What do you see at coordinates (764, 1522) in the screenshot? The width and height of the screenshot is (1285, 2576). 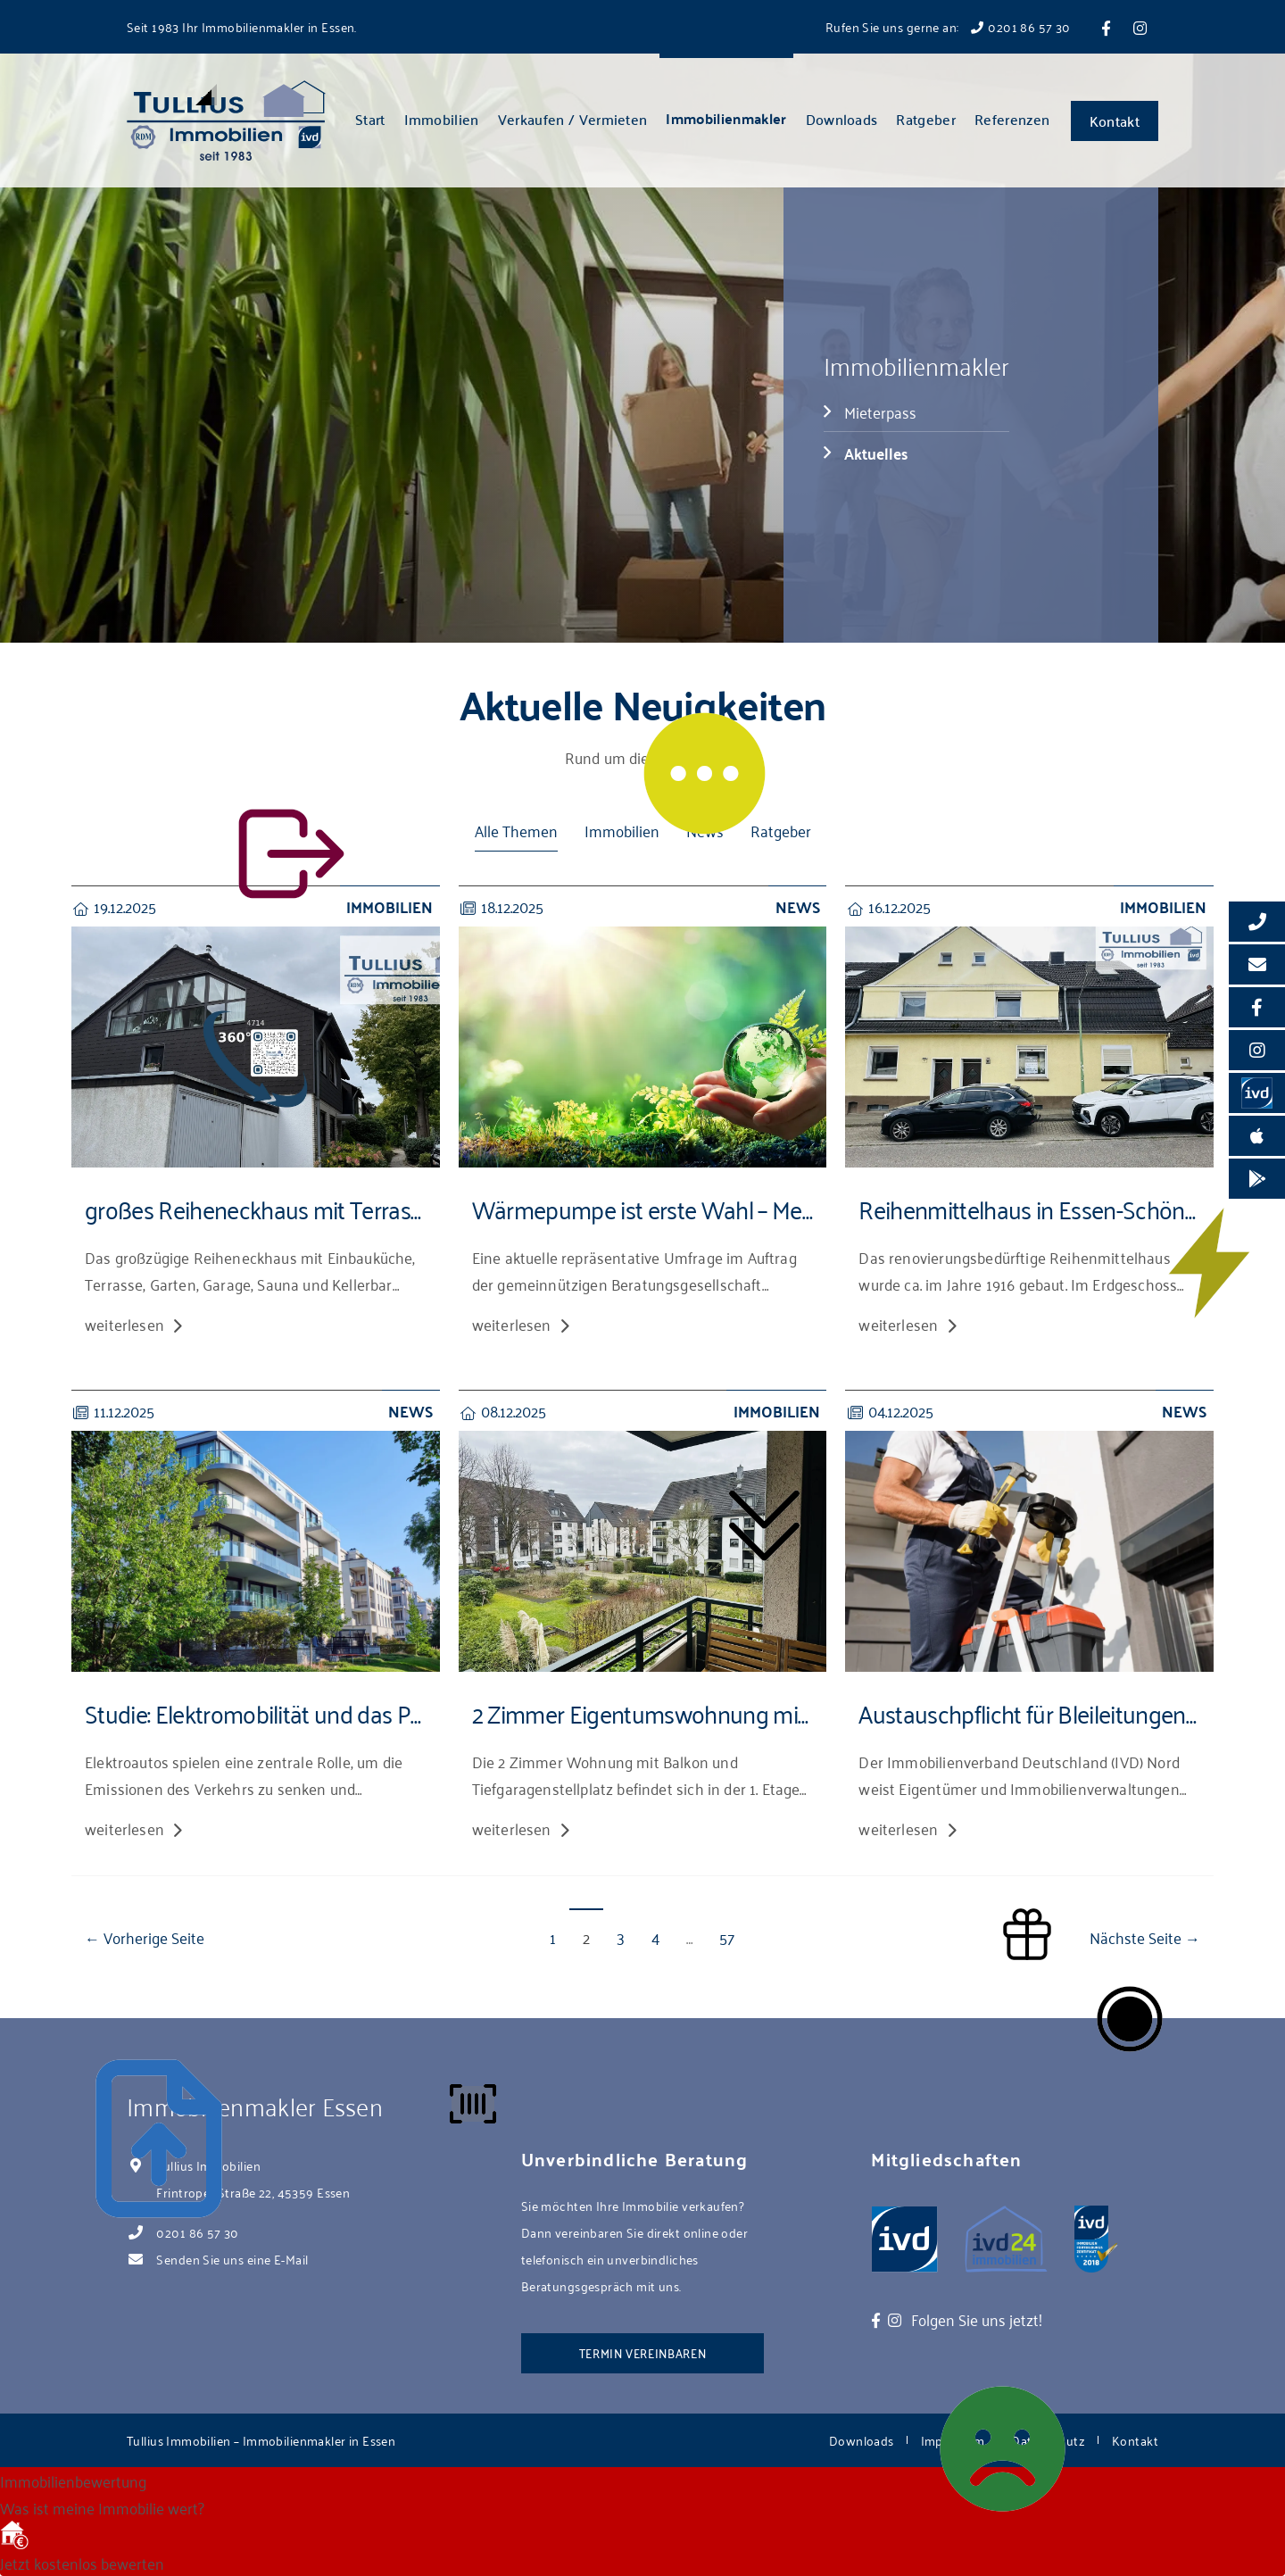 I see `expand content or show more items` at bounding box center [764, 1522].